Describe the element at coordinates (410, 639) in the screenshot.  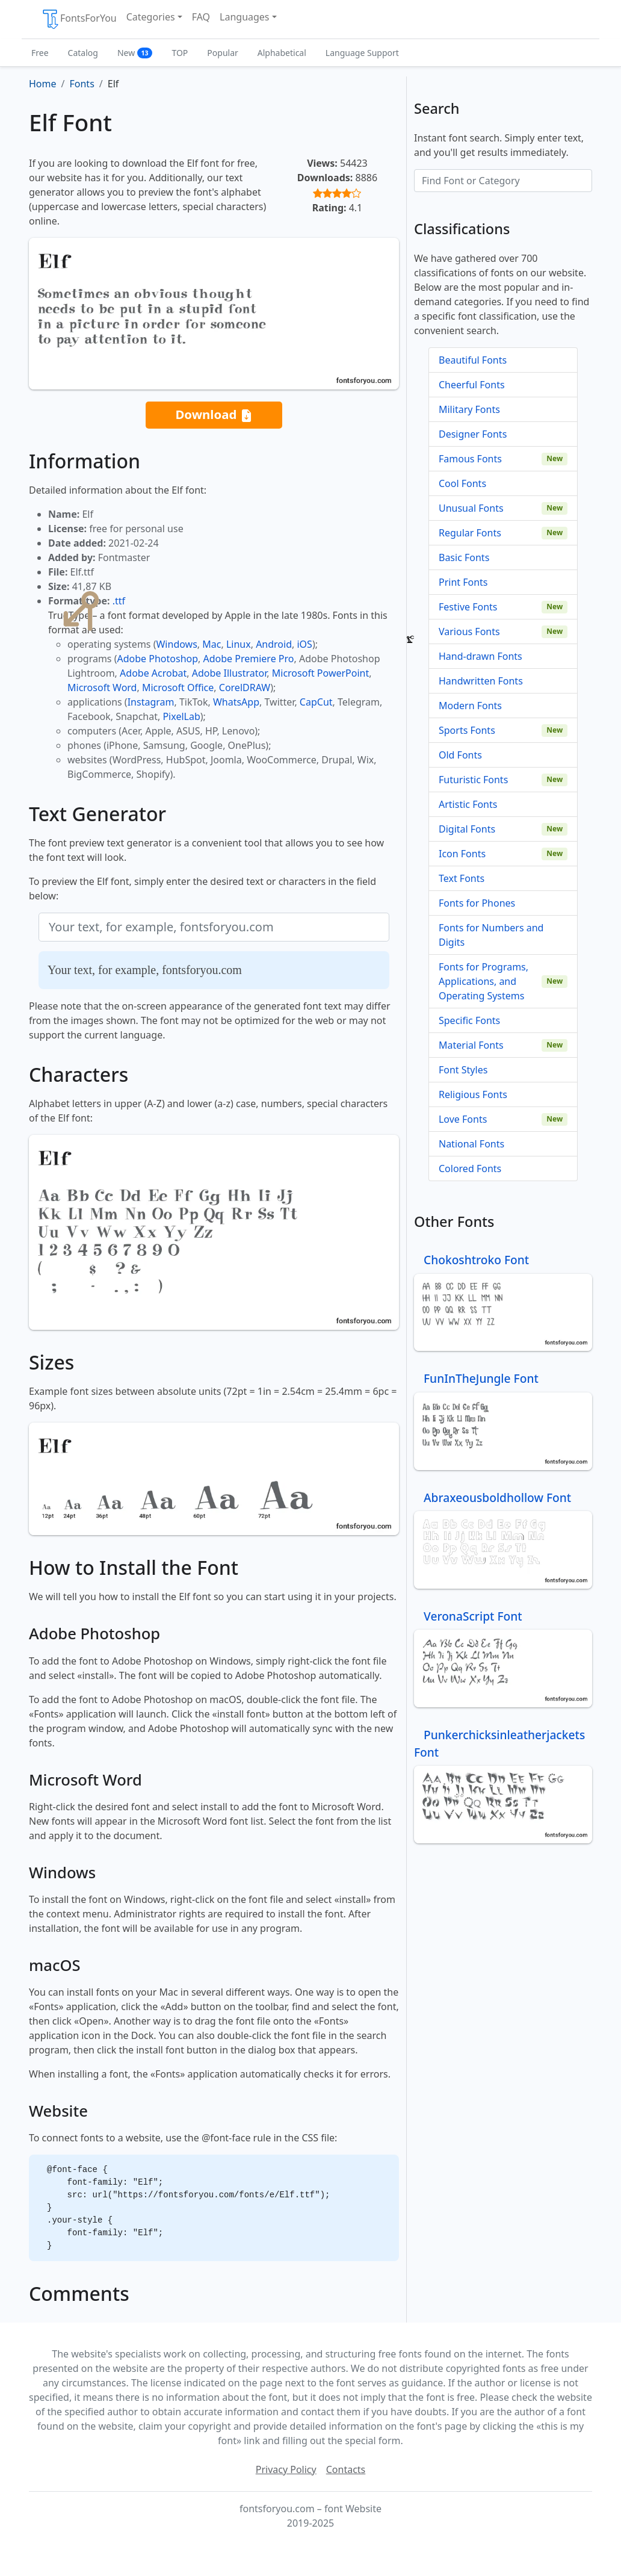
I see `access manufacturing or industrial settings` at that location.